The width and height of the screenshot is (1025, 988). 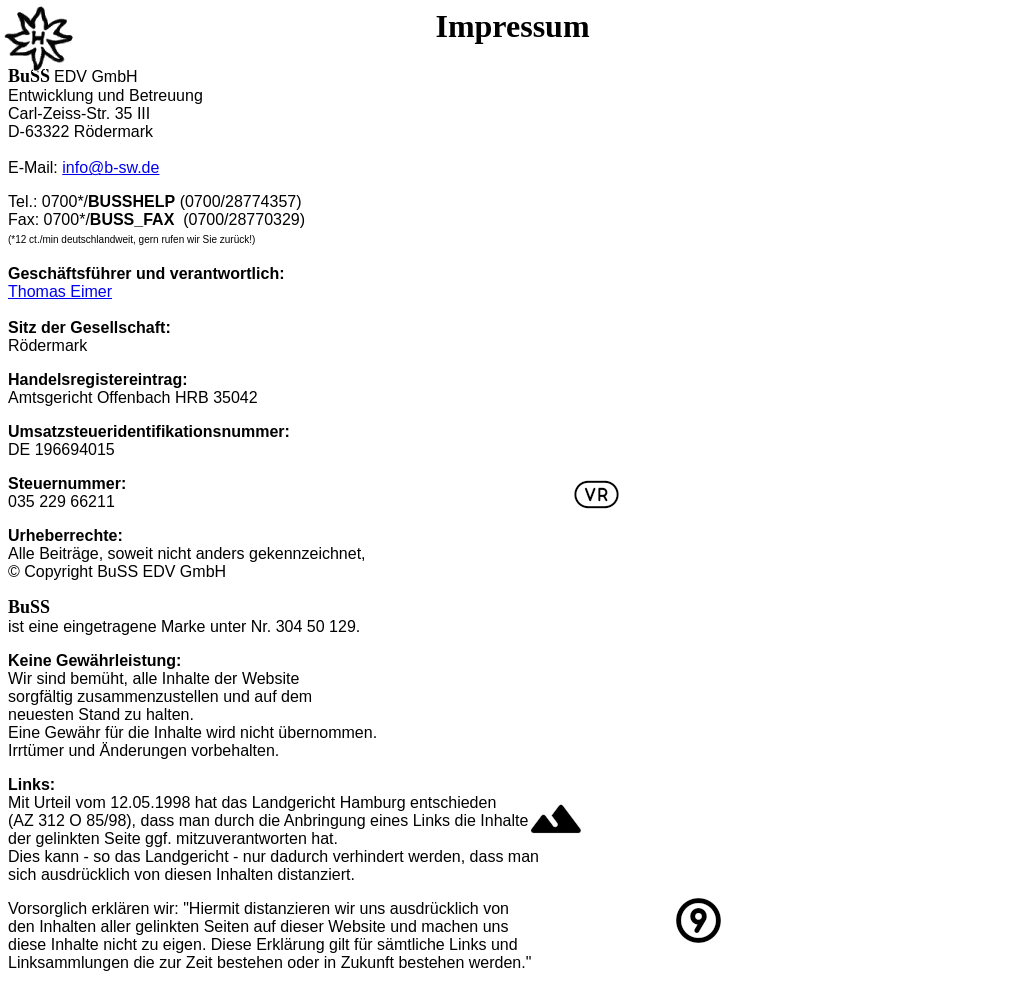 I want to click on indicates item number nine in a list or sequence, so click(x=698, y=920).